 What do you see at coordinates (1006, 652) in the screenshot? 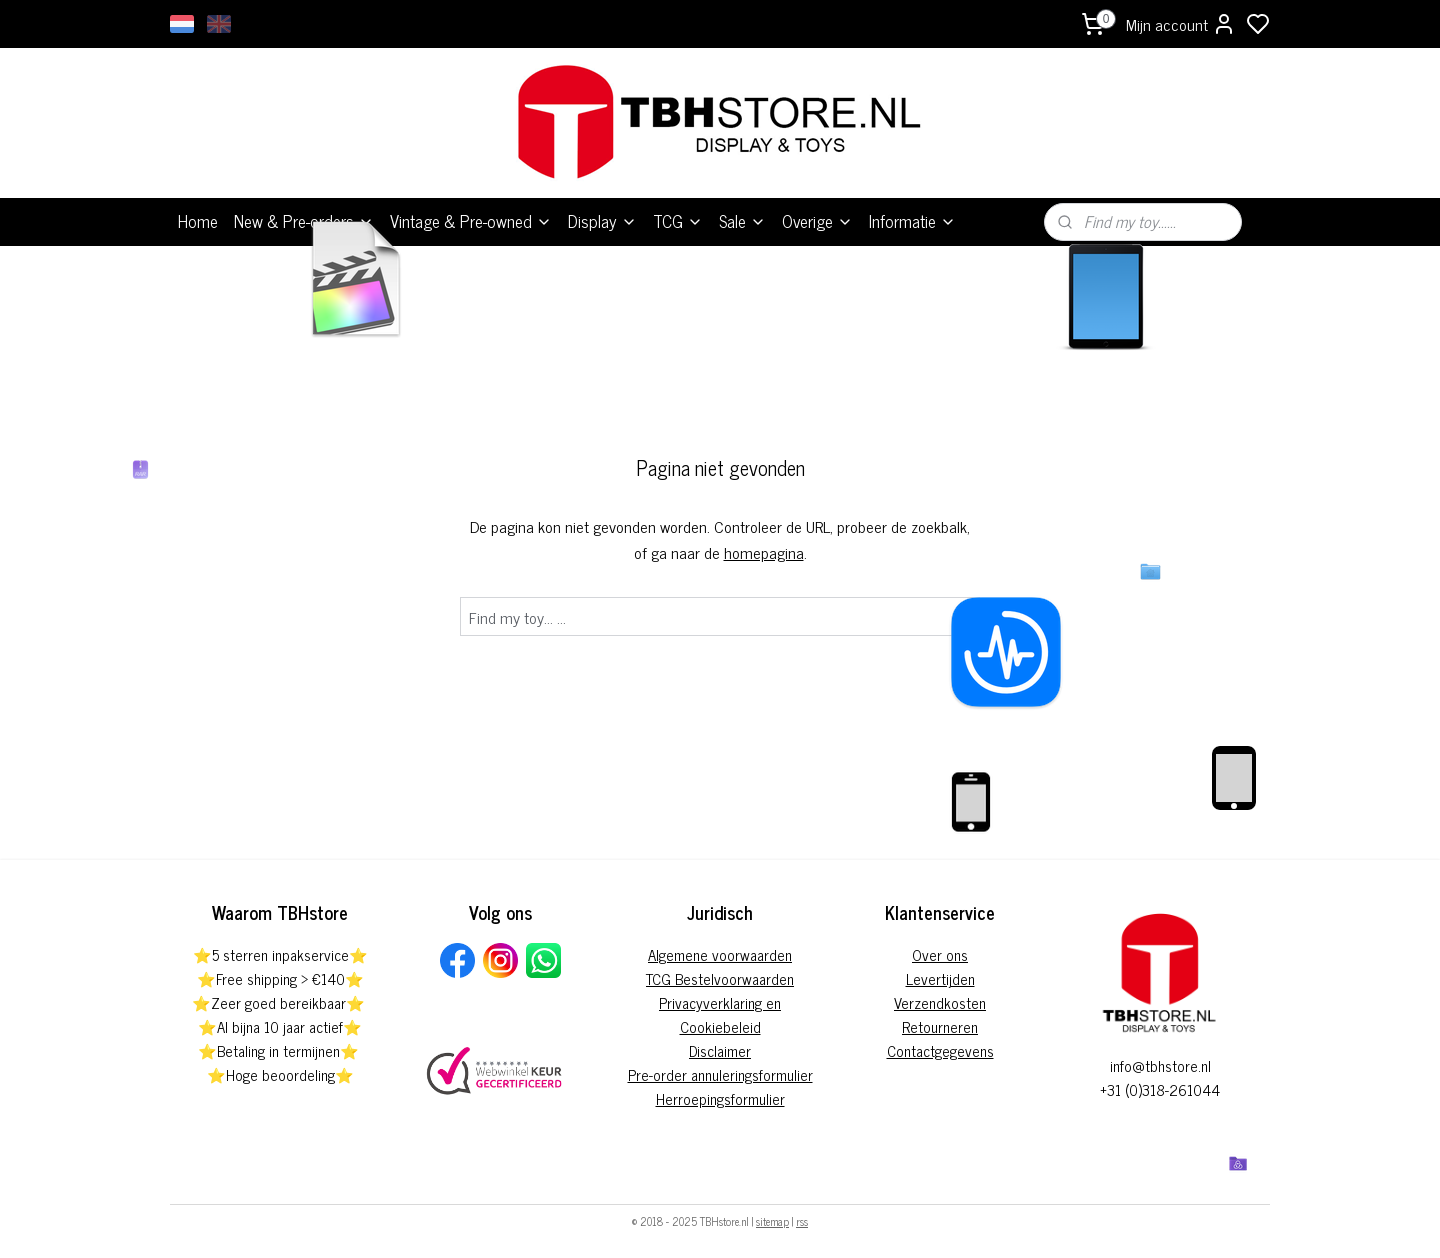
I see `access system diagnostic logs` at bounding box center [1006, 652].